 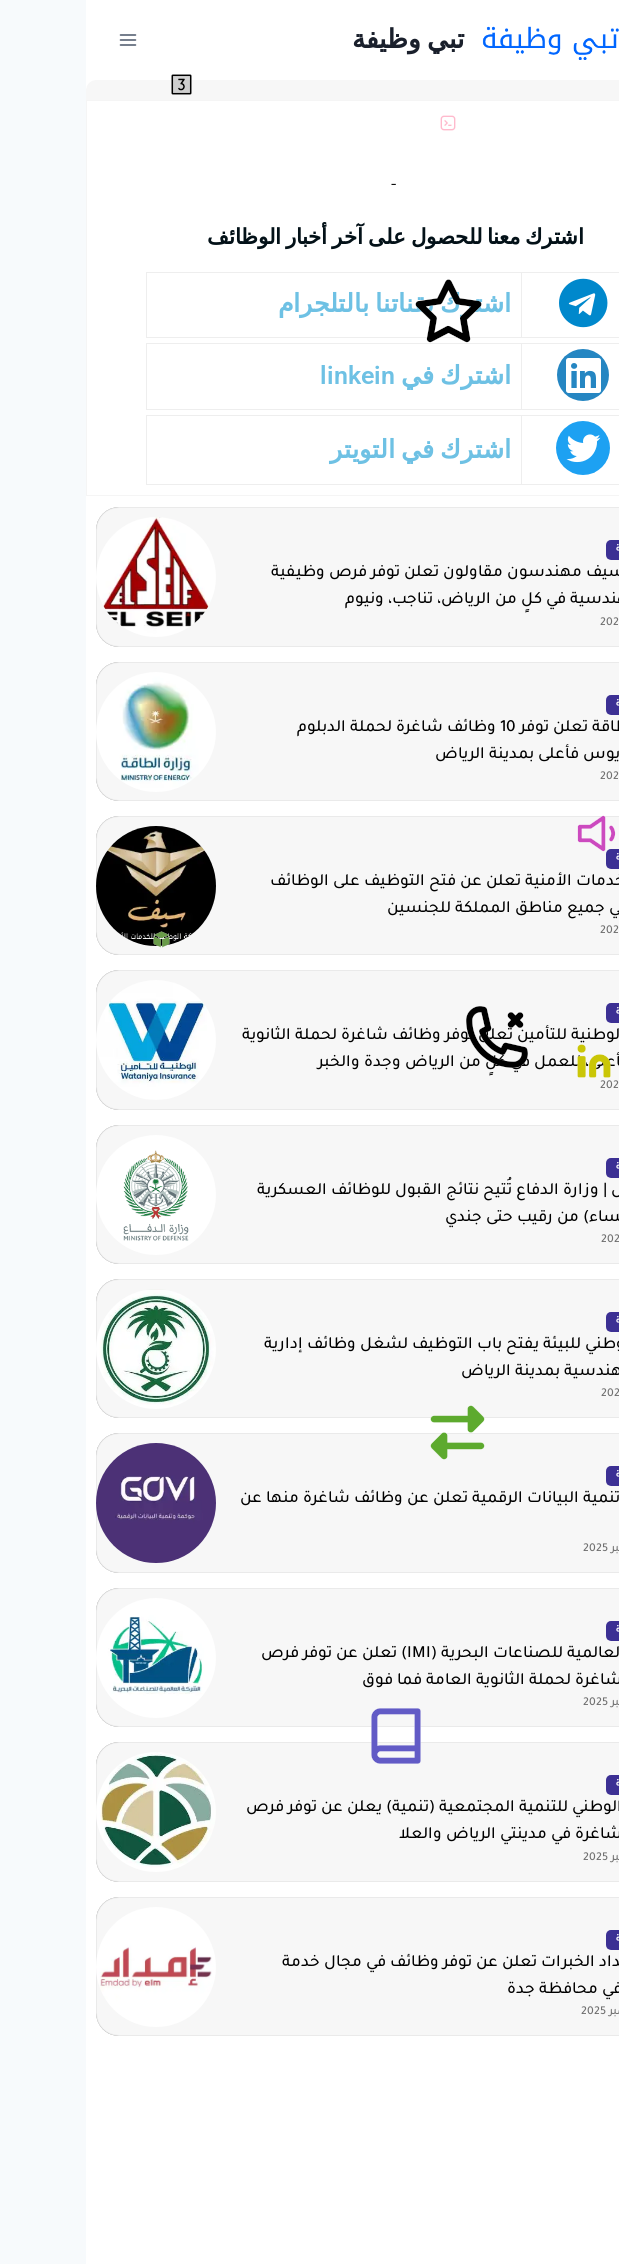 I want to click on select or navigate to item number three, so click(x=181, y=84).